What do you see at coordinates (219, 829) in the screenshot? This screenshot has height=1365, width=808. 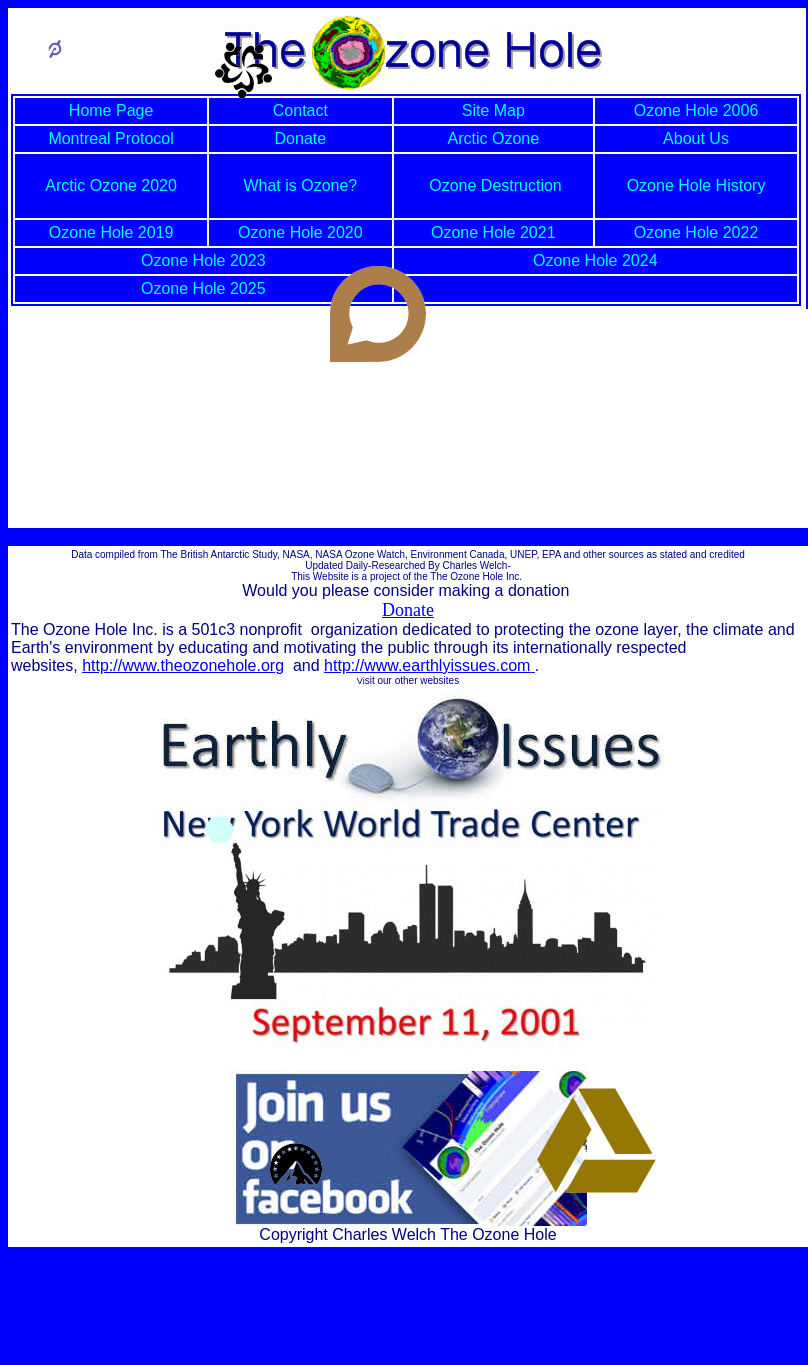 I see `generic shape or placeholder icon` at bounding box center [219, 829].